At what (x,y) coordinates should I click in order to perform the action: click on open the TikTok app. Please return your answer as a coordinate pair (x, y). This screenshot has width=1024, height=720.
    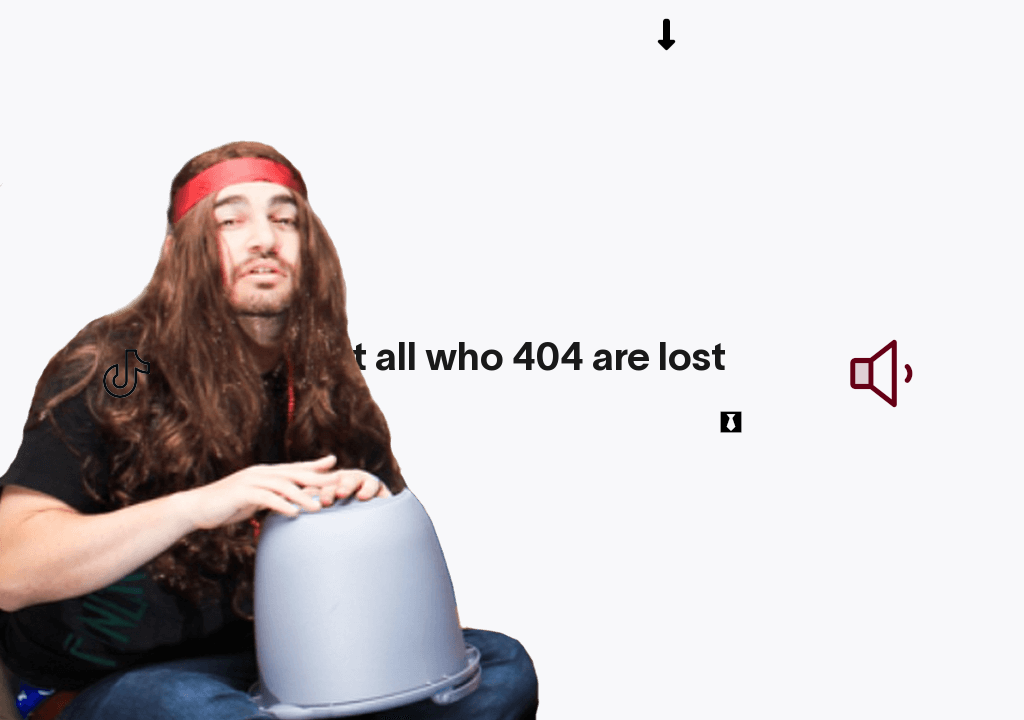
    Looking at the image, I should click on (126, 374).